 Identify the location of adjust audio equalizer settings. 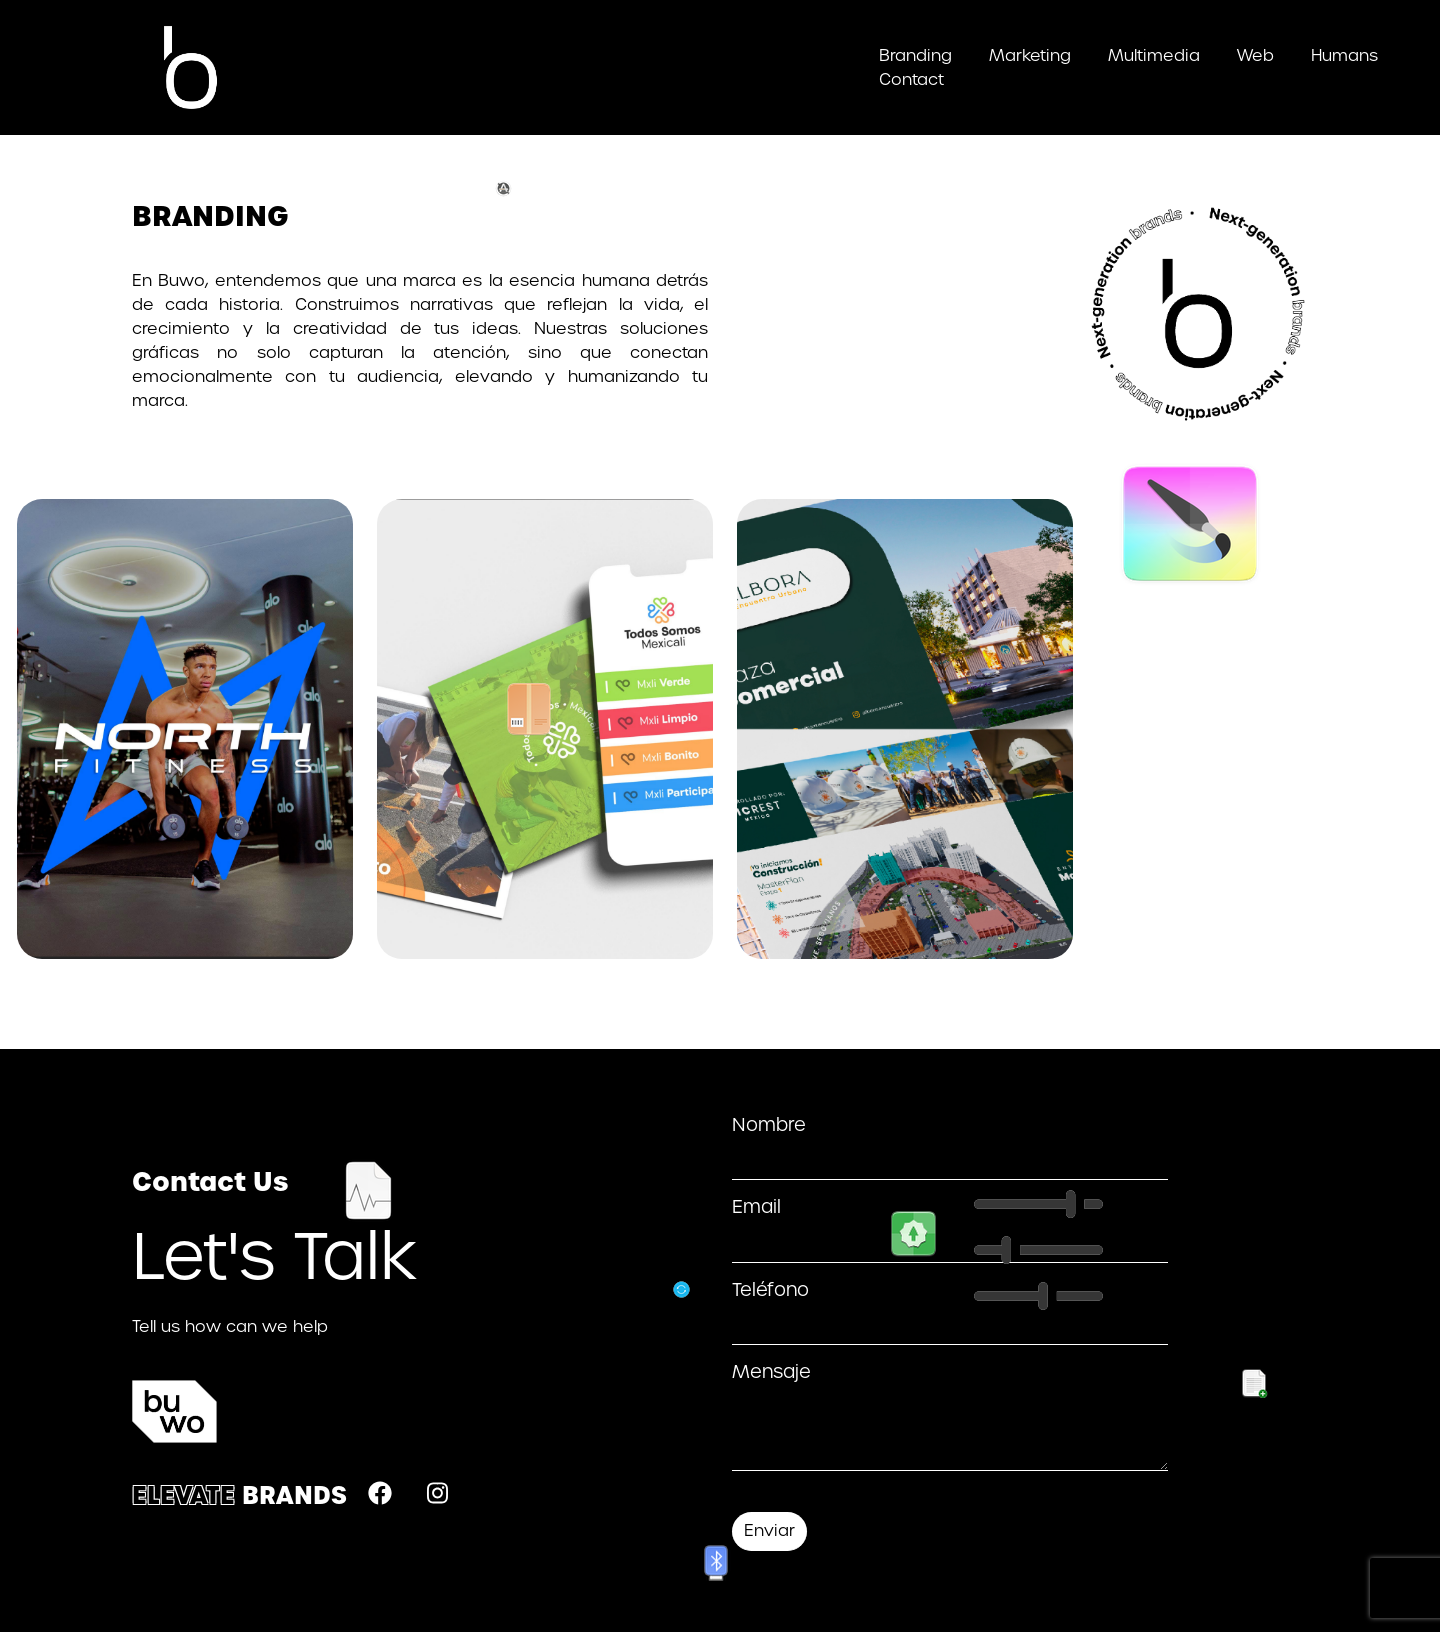
(1038, 1245).